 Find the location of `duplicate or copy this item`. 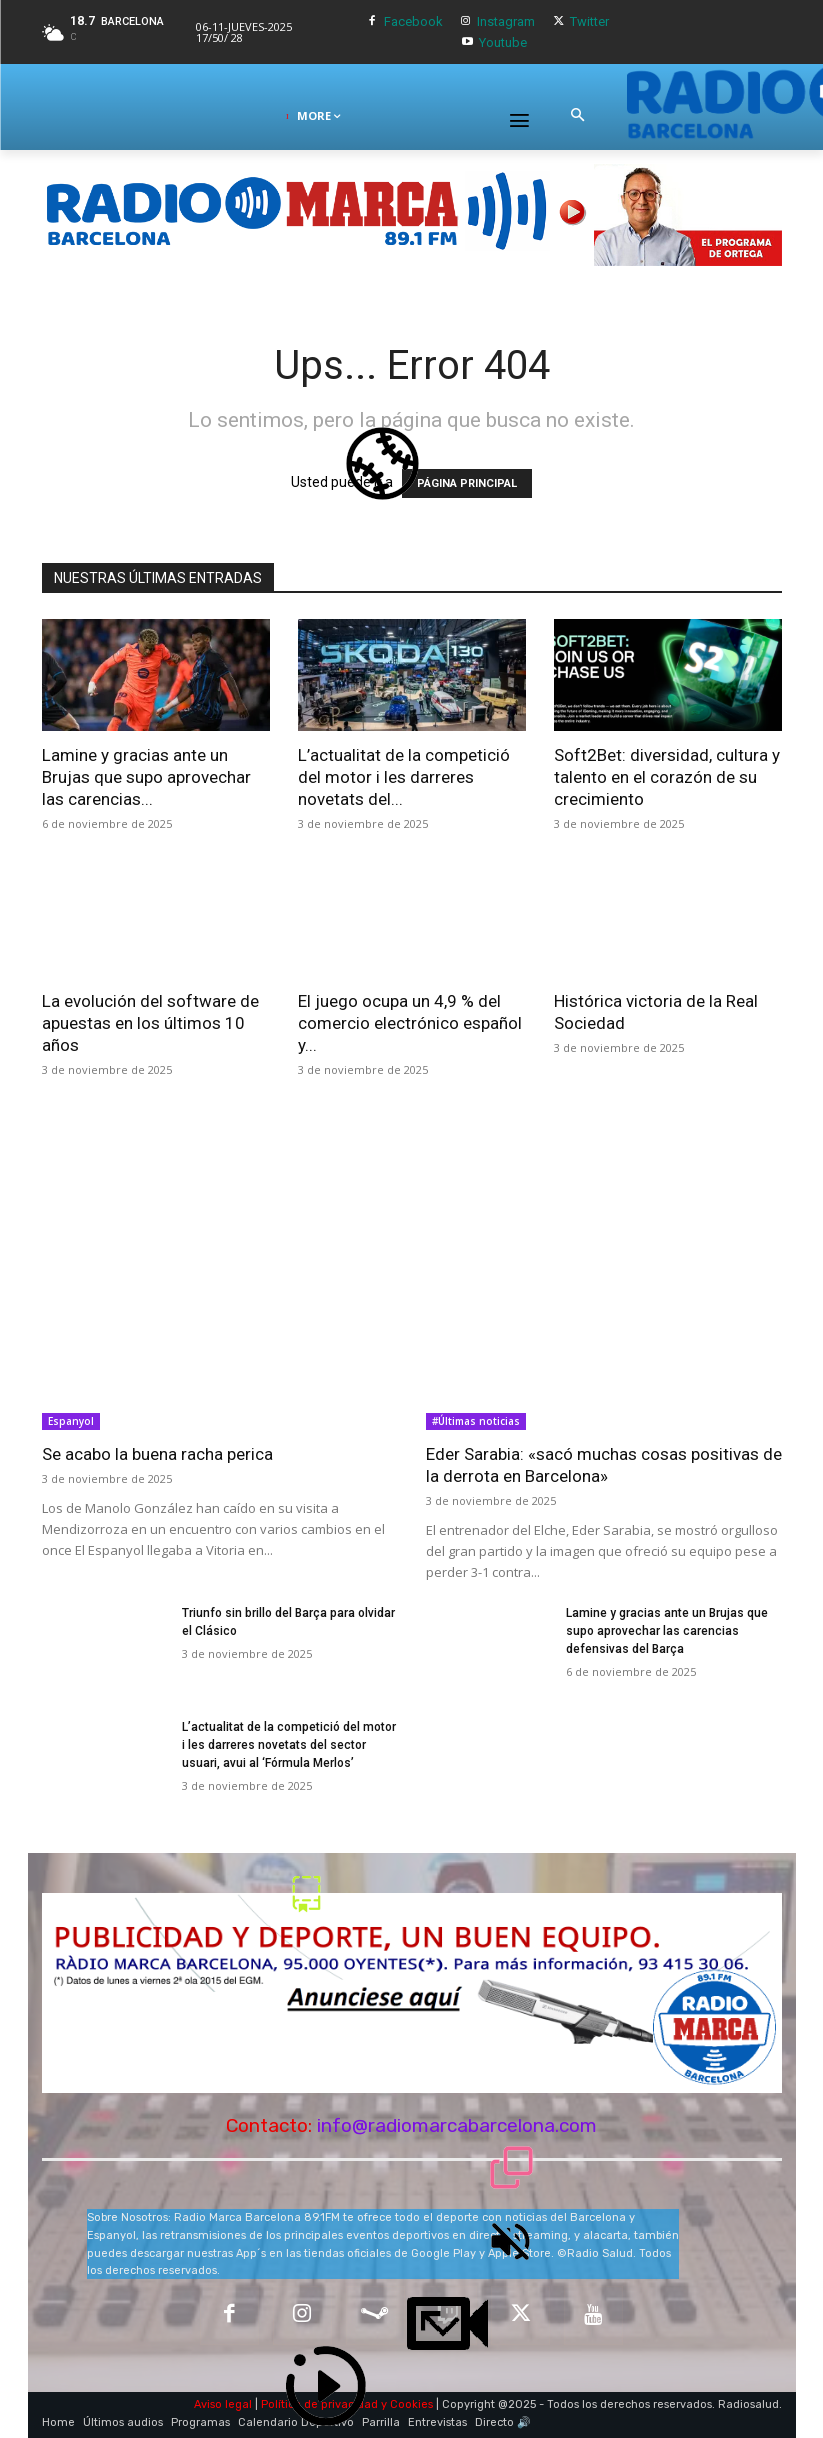

duplicate or copy this item is located at coordinates (511, 2167).